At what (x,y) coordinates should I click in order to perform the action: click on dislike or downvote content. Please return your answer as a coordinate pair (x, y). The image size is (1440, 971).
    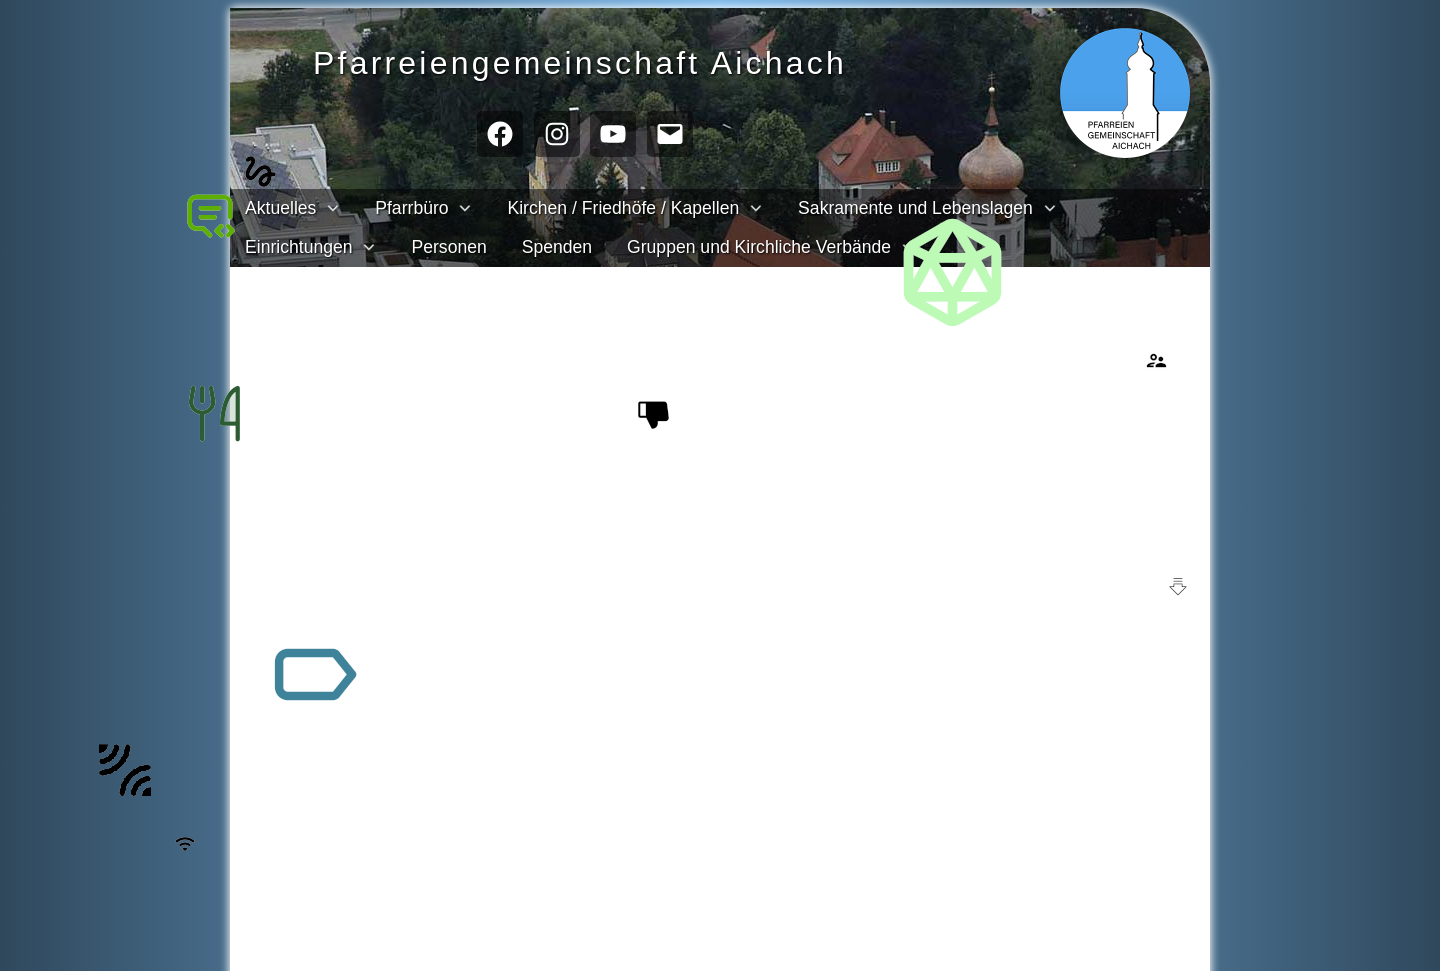
    Looking at the image, I should click on (653, 413).